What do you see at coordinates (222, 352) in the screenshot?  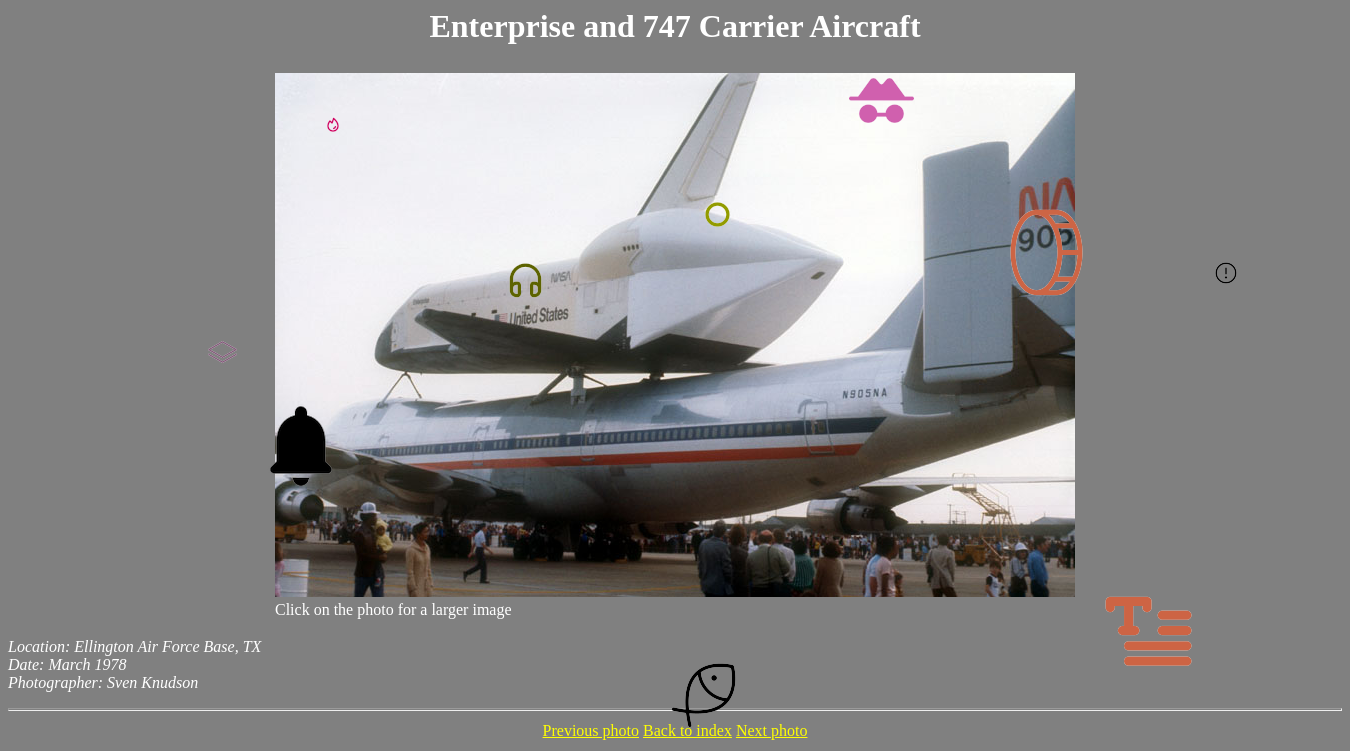 I see `view layers or stacked content` at bounding box center [222, 352].